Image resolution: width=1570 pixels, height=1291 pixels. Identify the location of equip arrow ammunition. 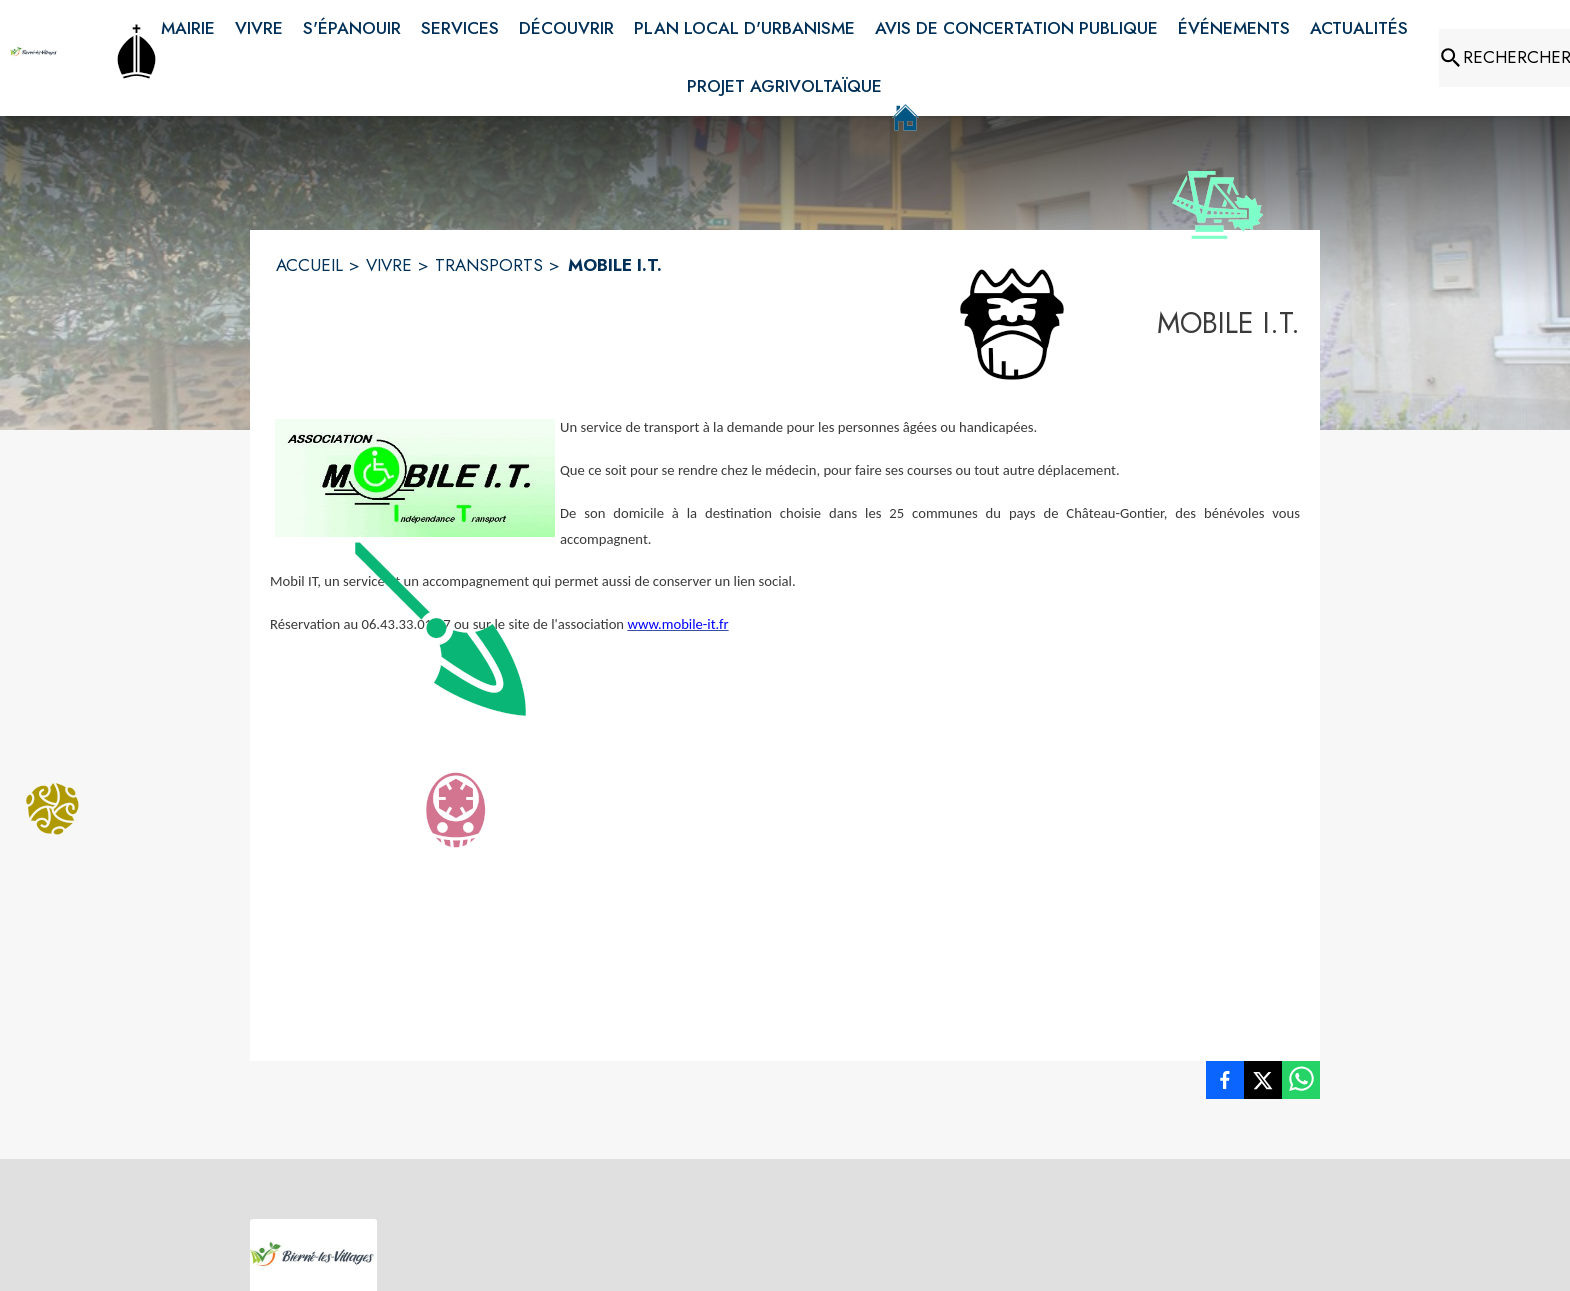
(442, 630).